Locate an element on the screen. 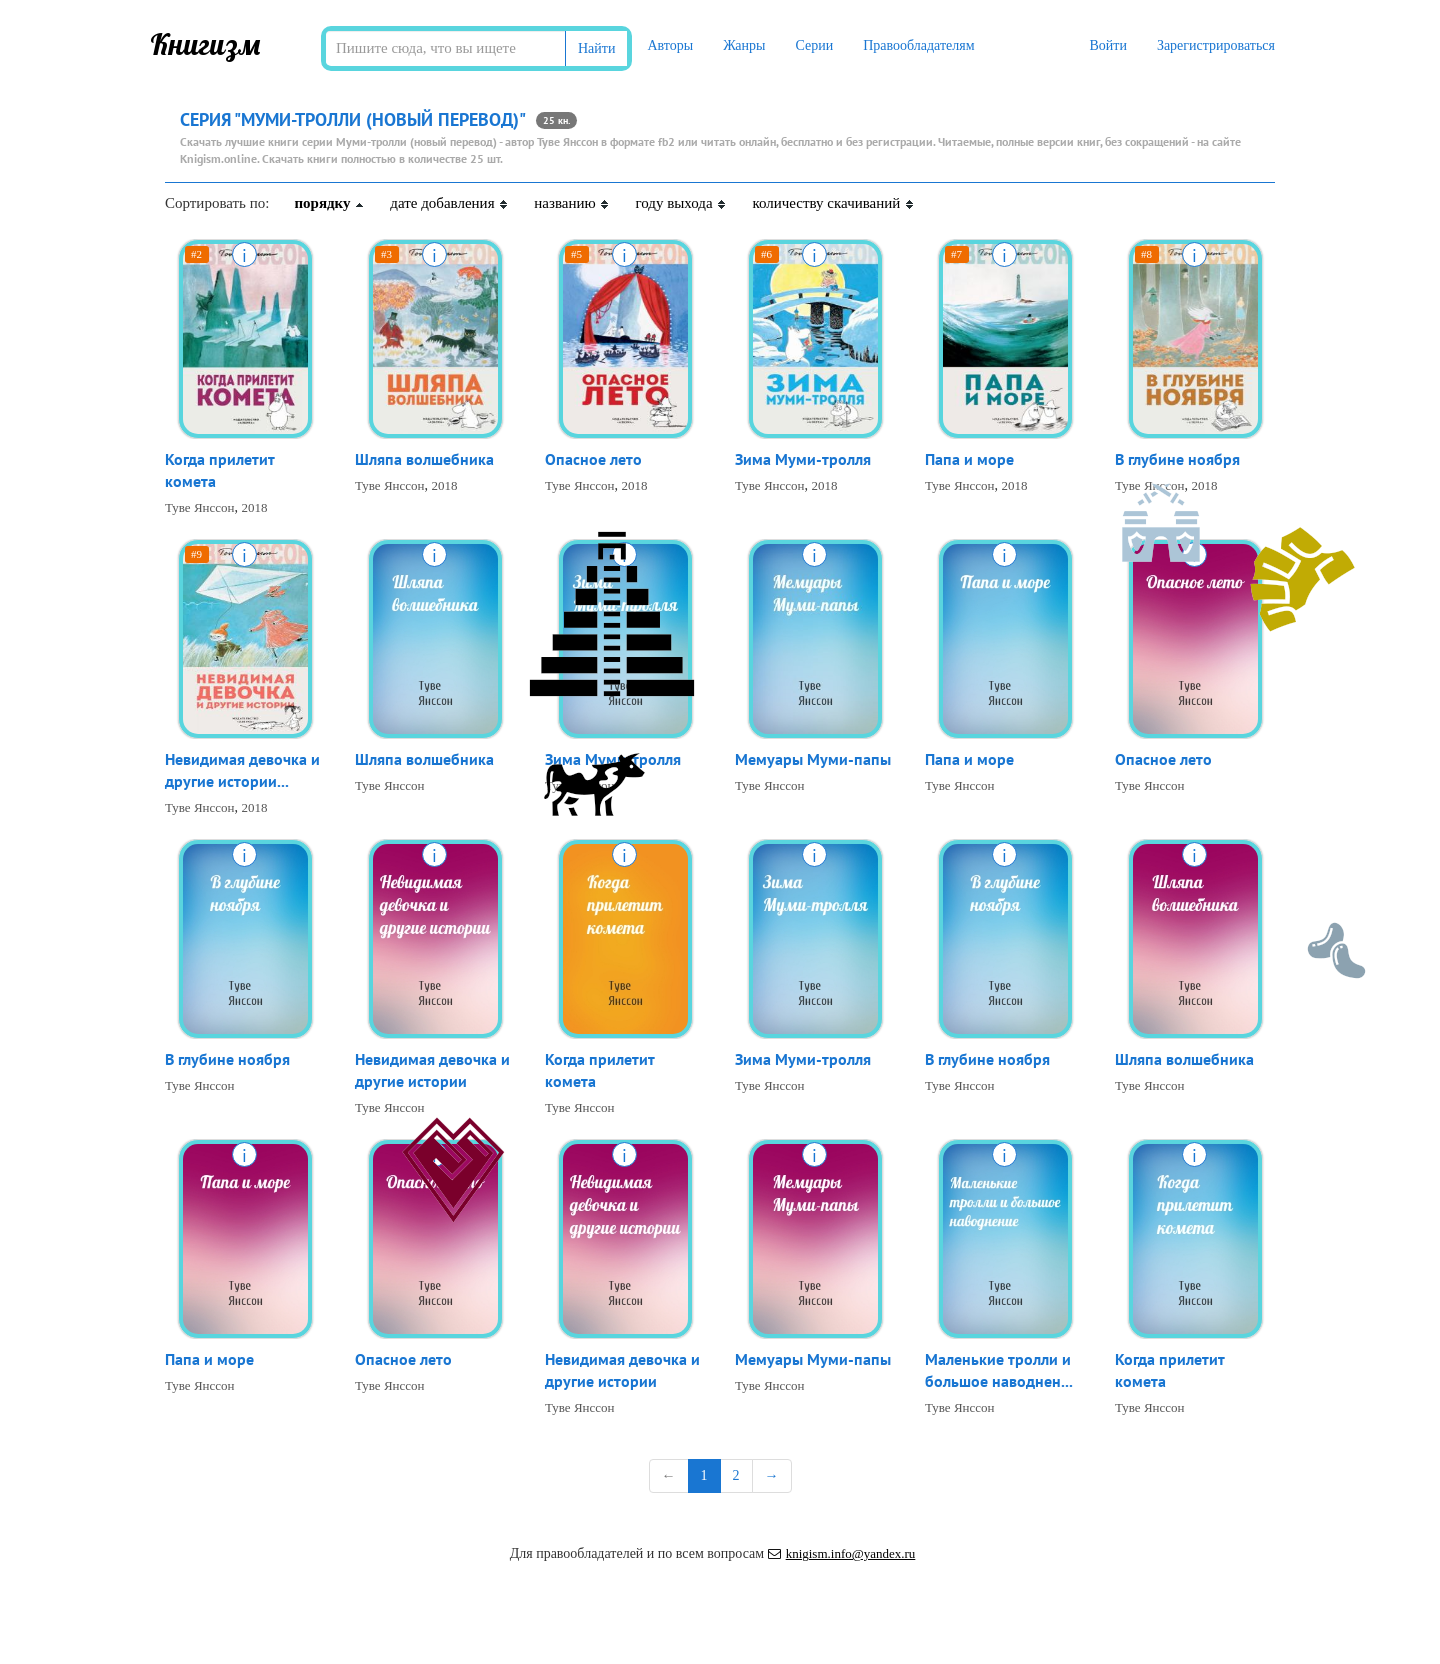  grab or drag an item is located at coordinates (1303, 579).